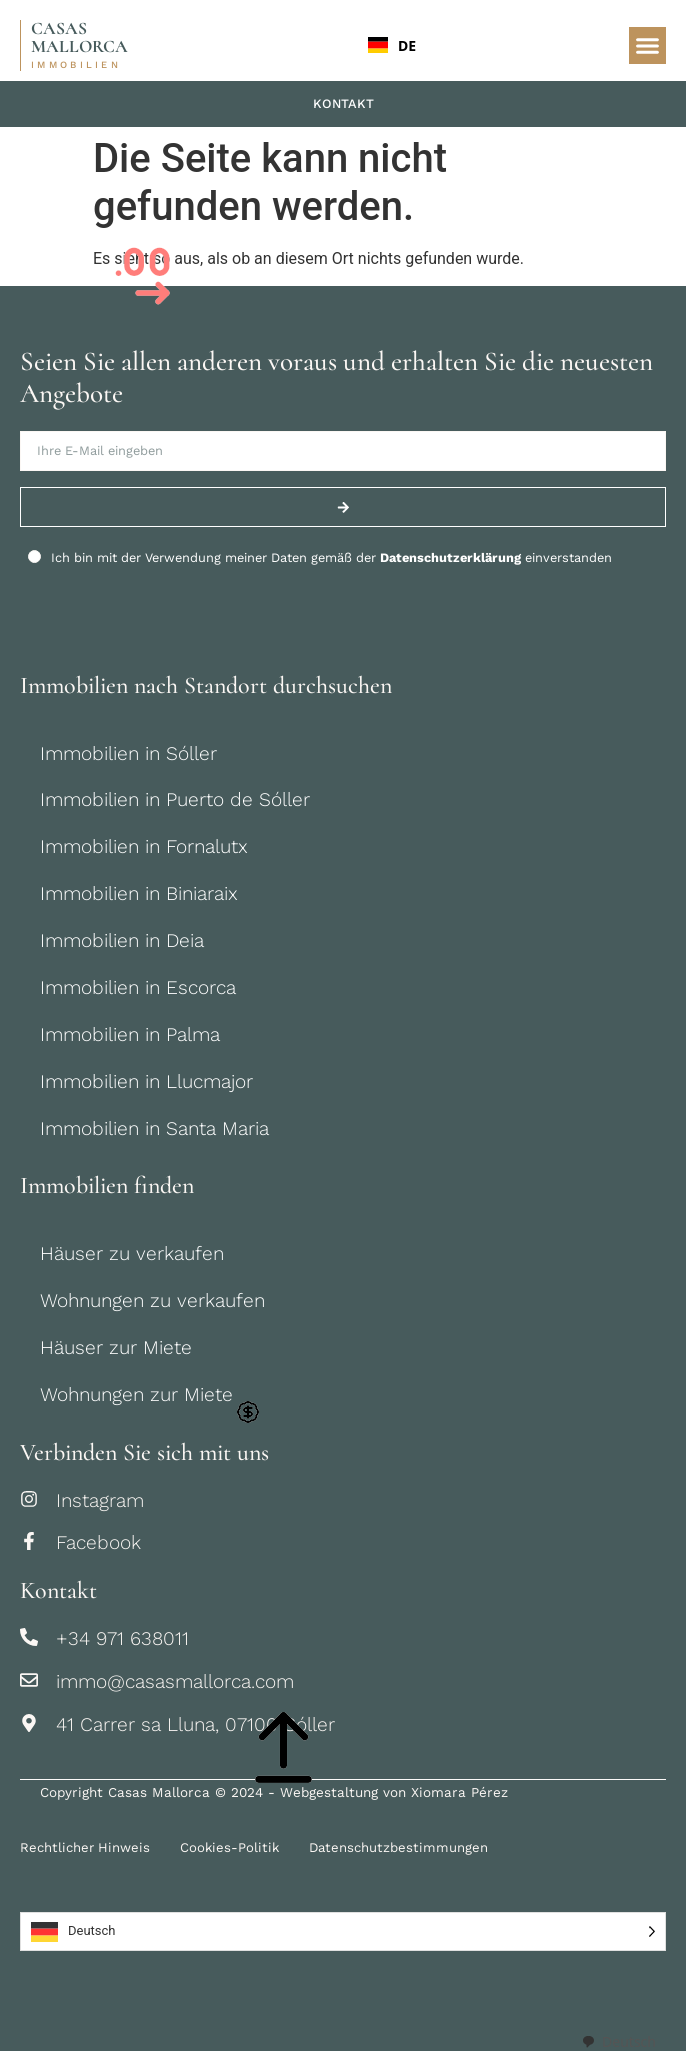 The width and height of the screenshot is (686, 2052). I want to click on view pricing or payment options, so click(248, 1412).